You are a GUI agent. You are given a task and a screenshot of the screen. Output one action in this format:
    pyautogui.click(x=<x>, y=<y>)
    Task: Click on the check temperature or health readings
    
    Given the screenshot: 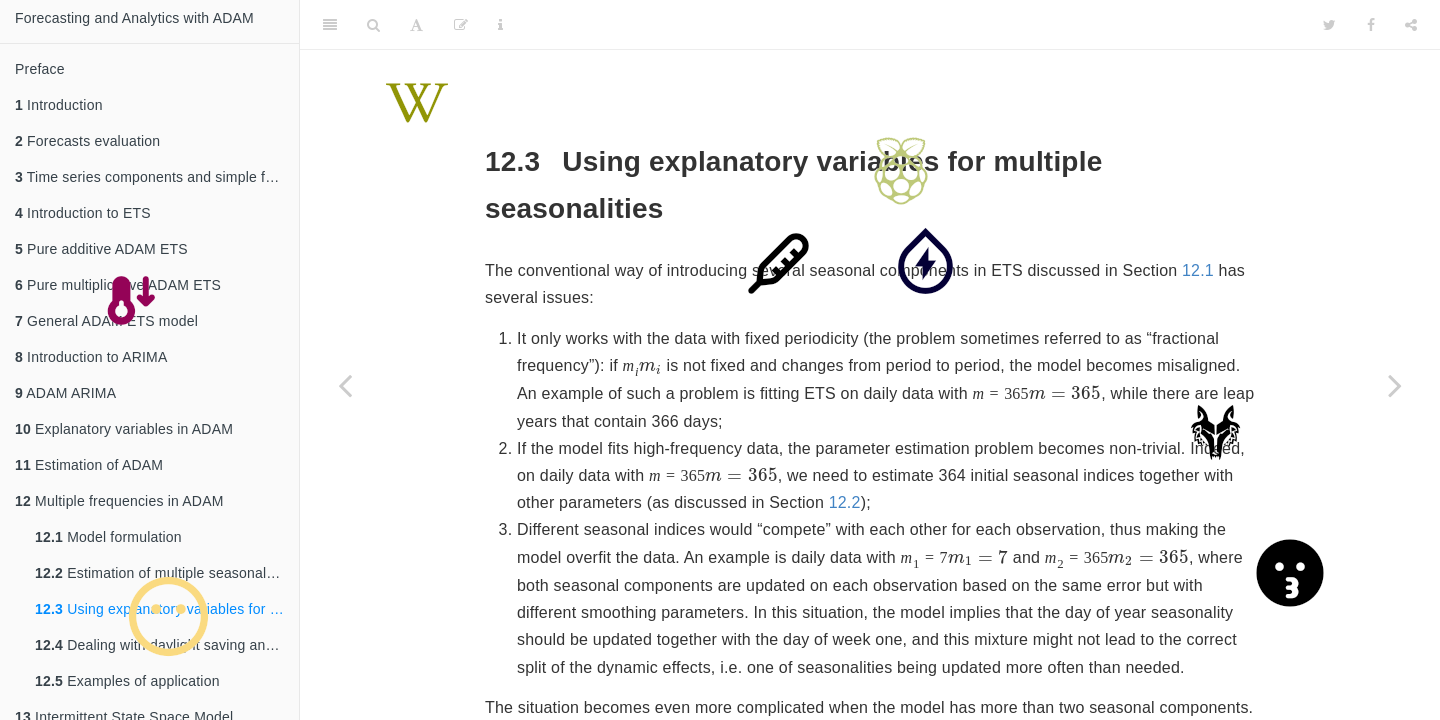 What is the action you would take?
    pyautogui.click(x=778, y=264)
    